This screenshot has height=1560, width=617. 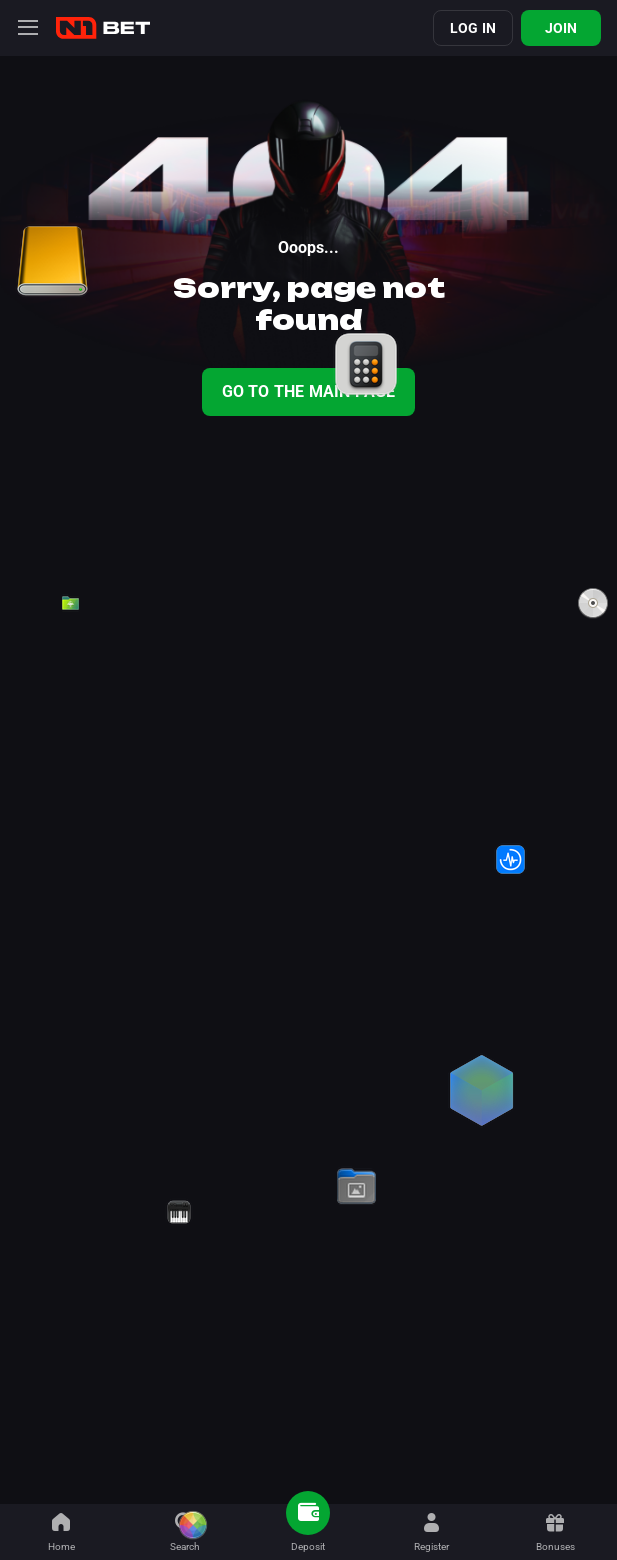 What do you see at coordinates (179, 1212) in the screenshot?
I see `open audio midi setup utility` at bounding box center [179, 1212].